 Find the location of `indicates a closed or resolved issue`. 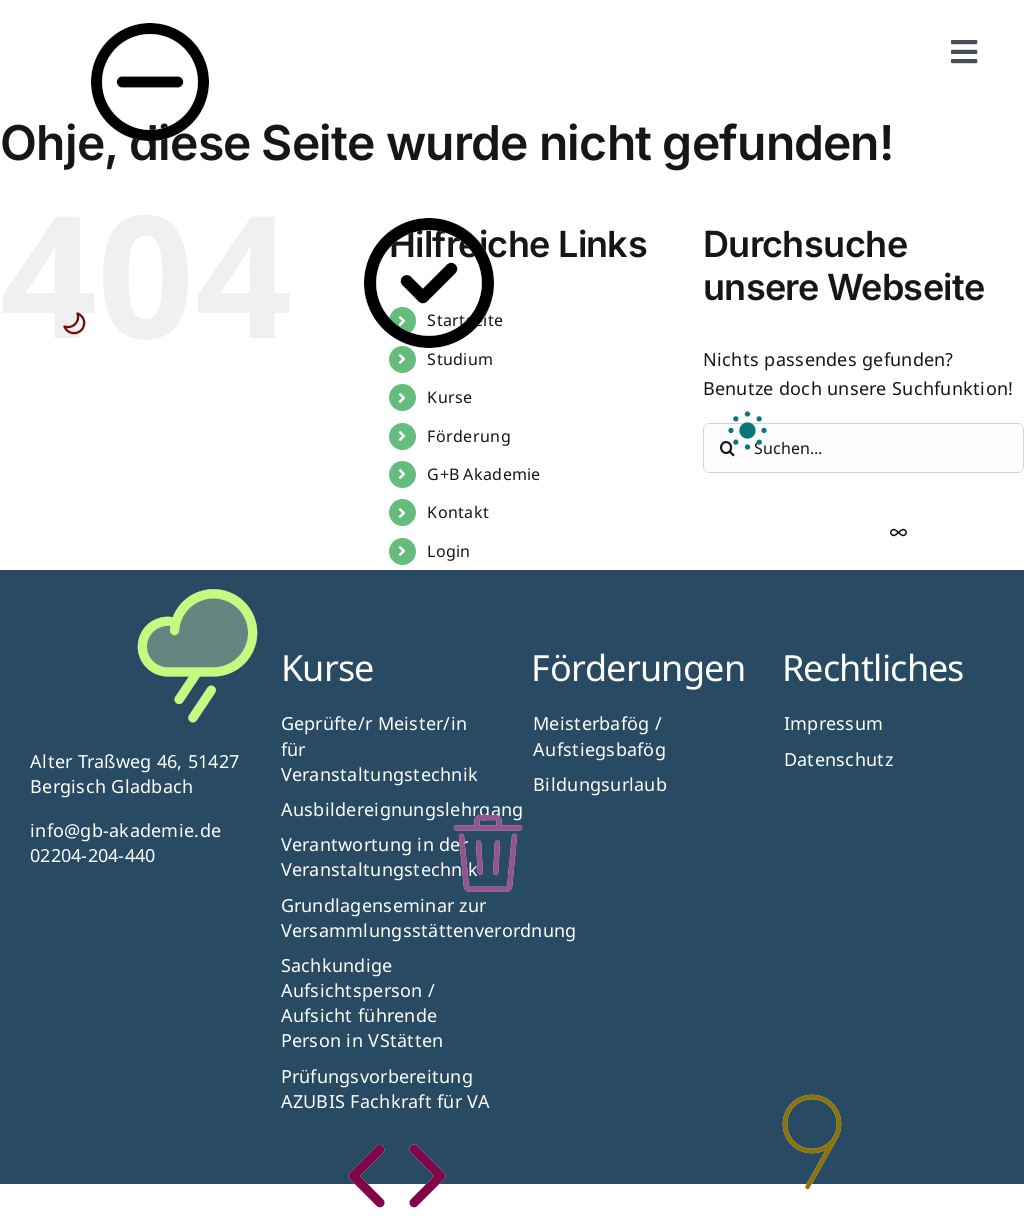

indicates a closed or resolved issue is located at coordinates (429, 283).